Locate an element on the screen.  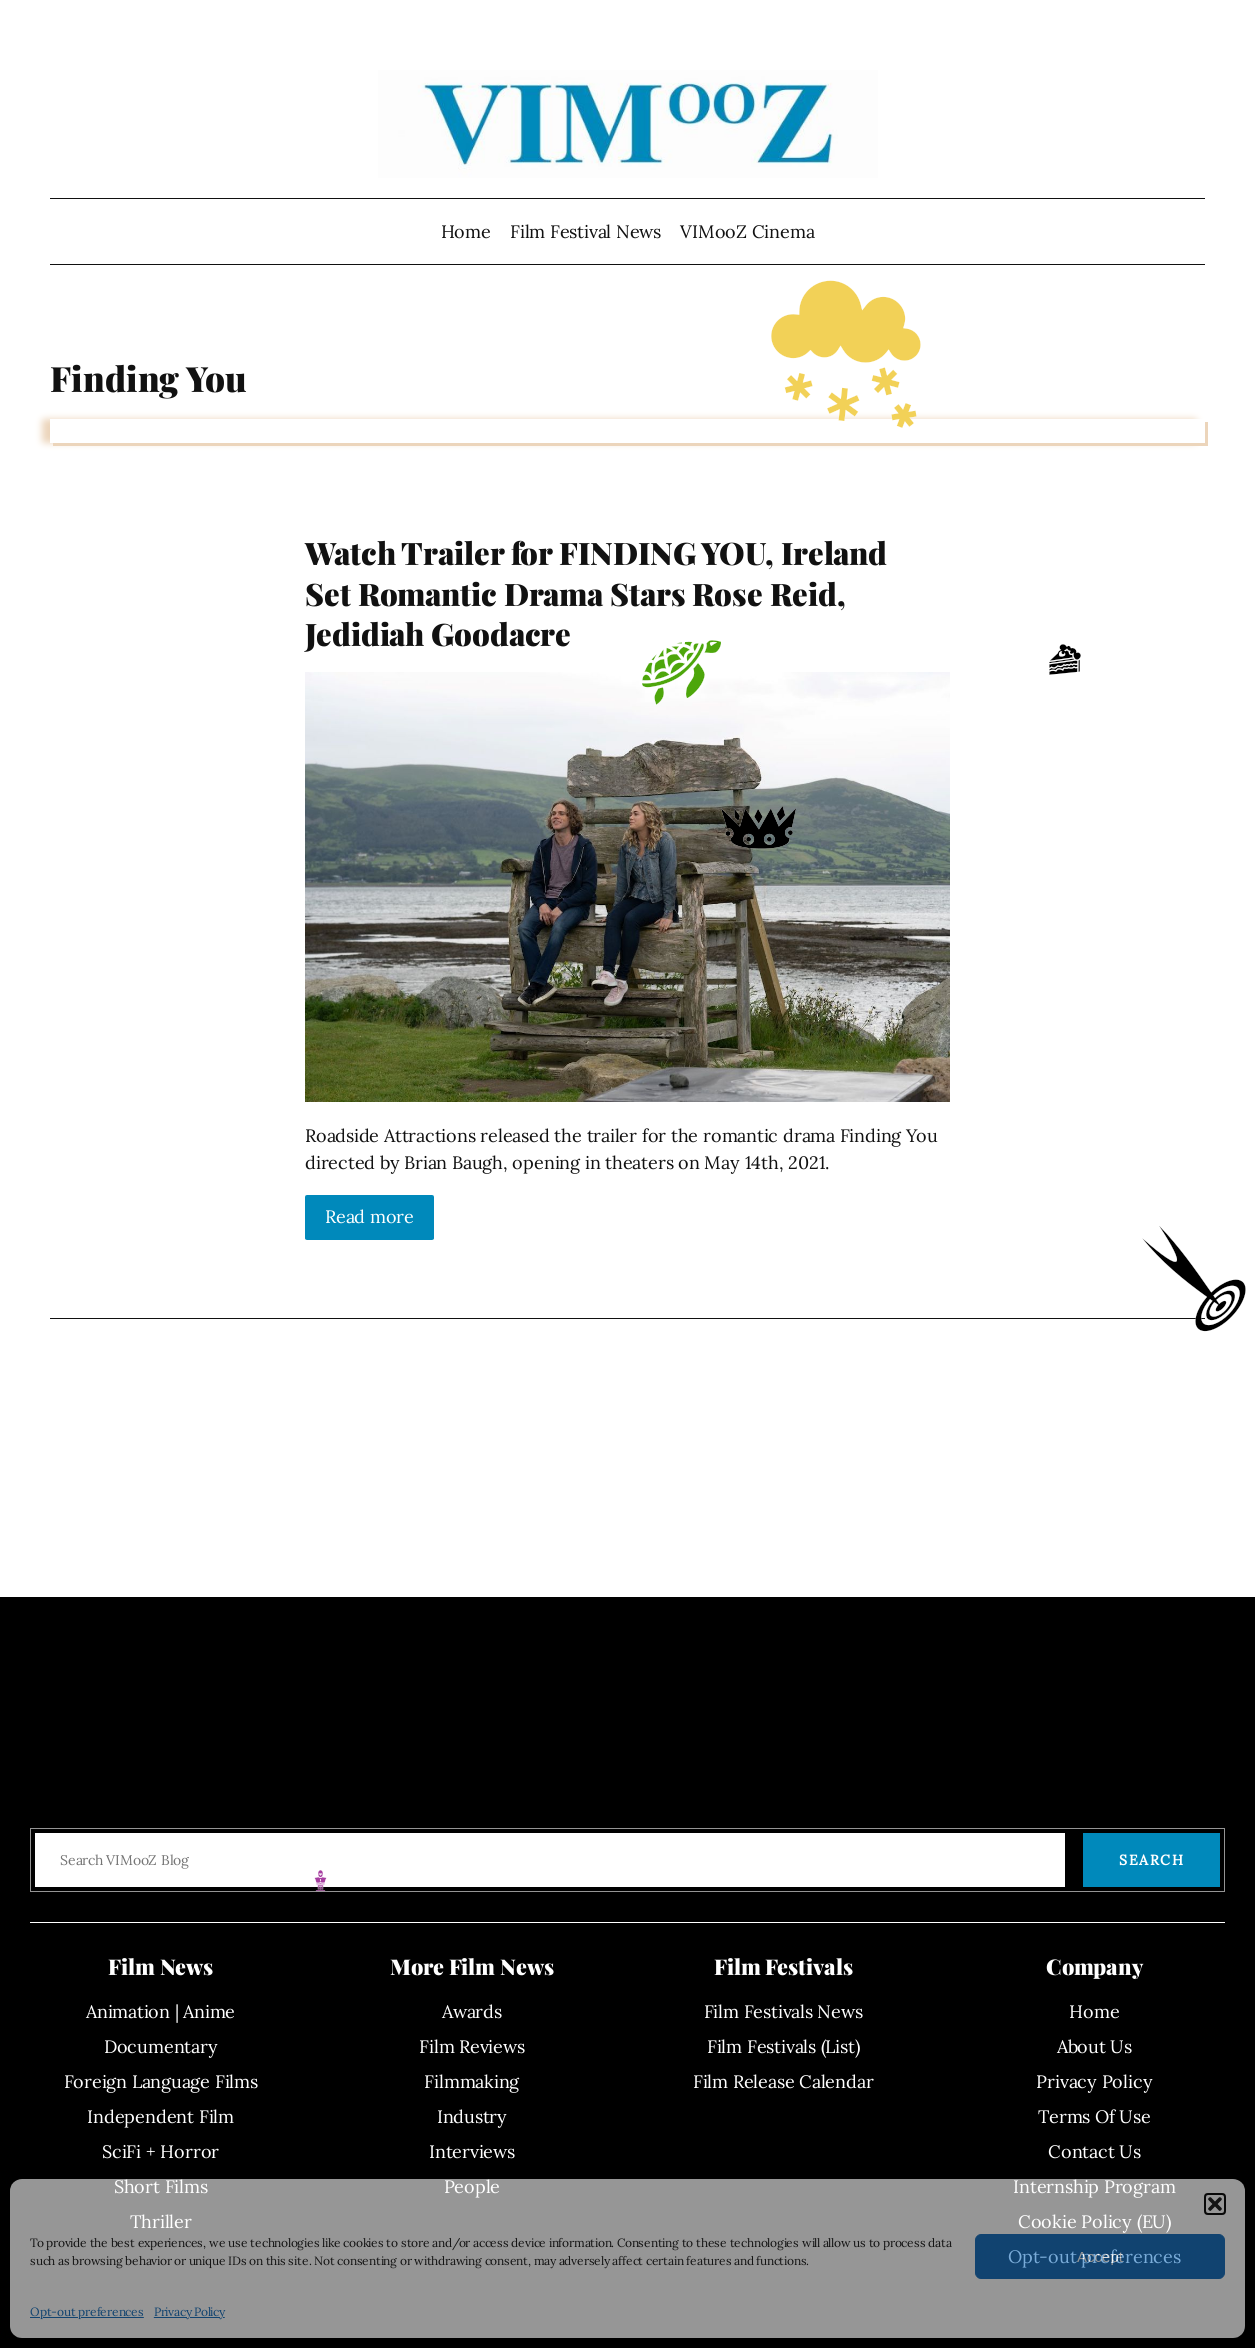
indicates snowy weather conditions is located at coordinates (845, 354).